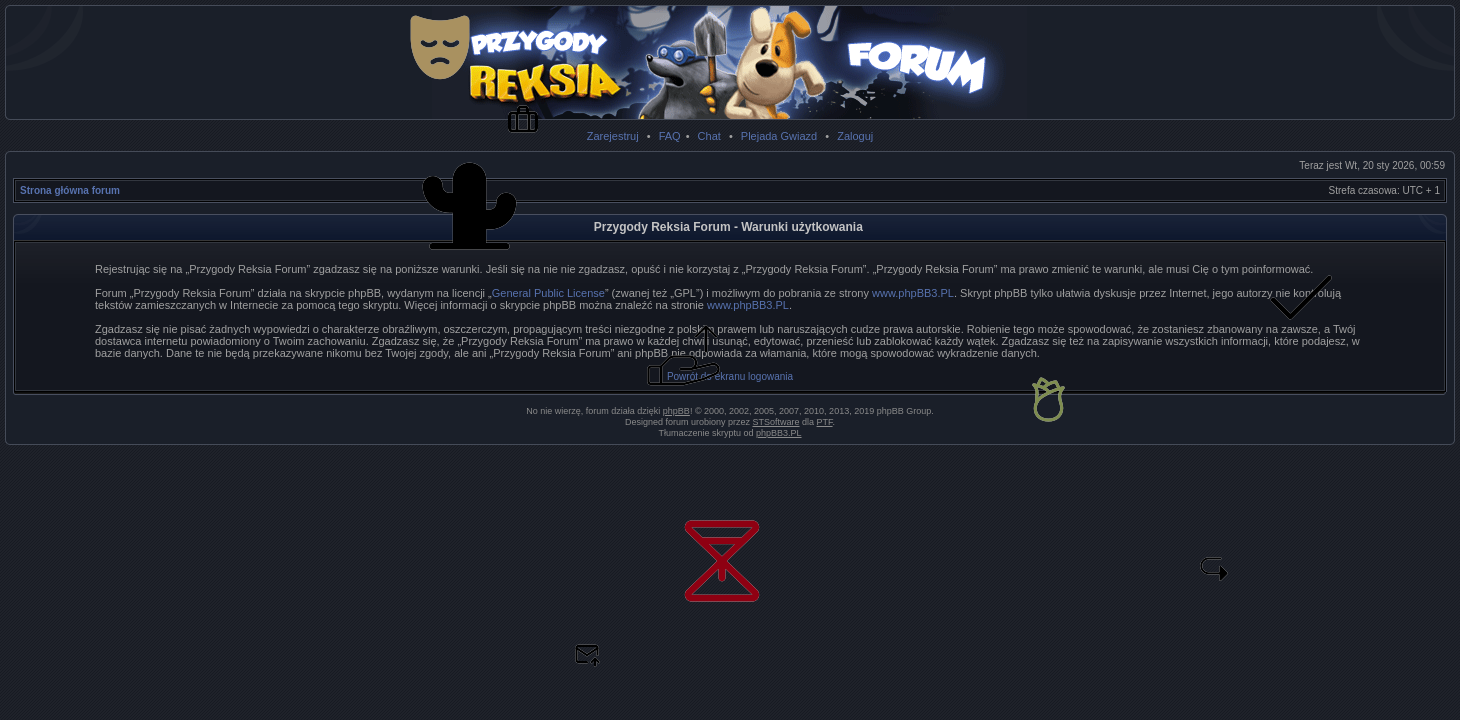 The height and width of the screenshot is (720, 1460). What do you see at coordinates (1214, 568) in the screenshot?
I see `redo last action` at bounding box center [1214, 568].